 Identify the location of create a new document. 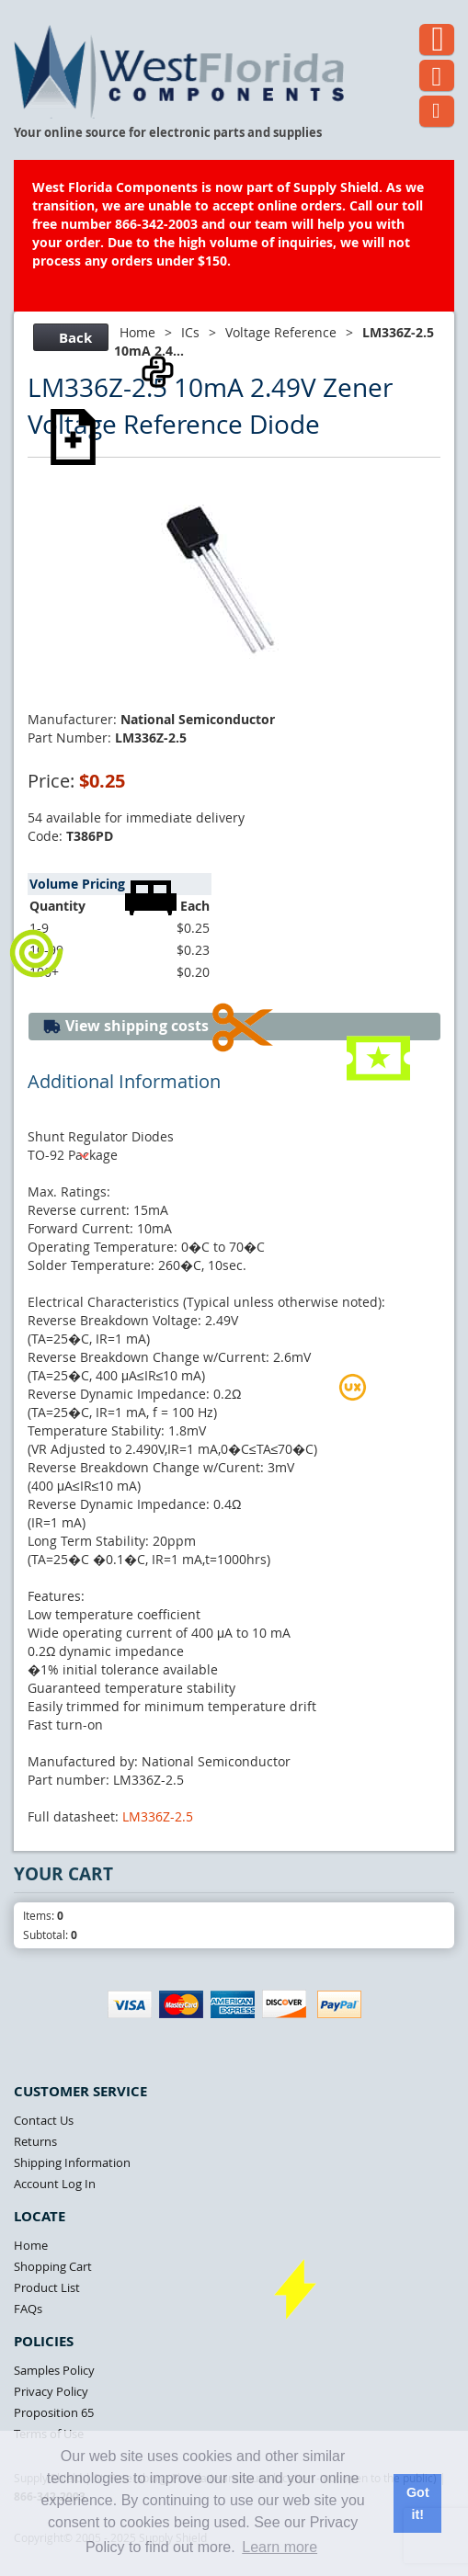
(73, 437).